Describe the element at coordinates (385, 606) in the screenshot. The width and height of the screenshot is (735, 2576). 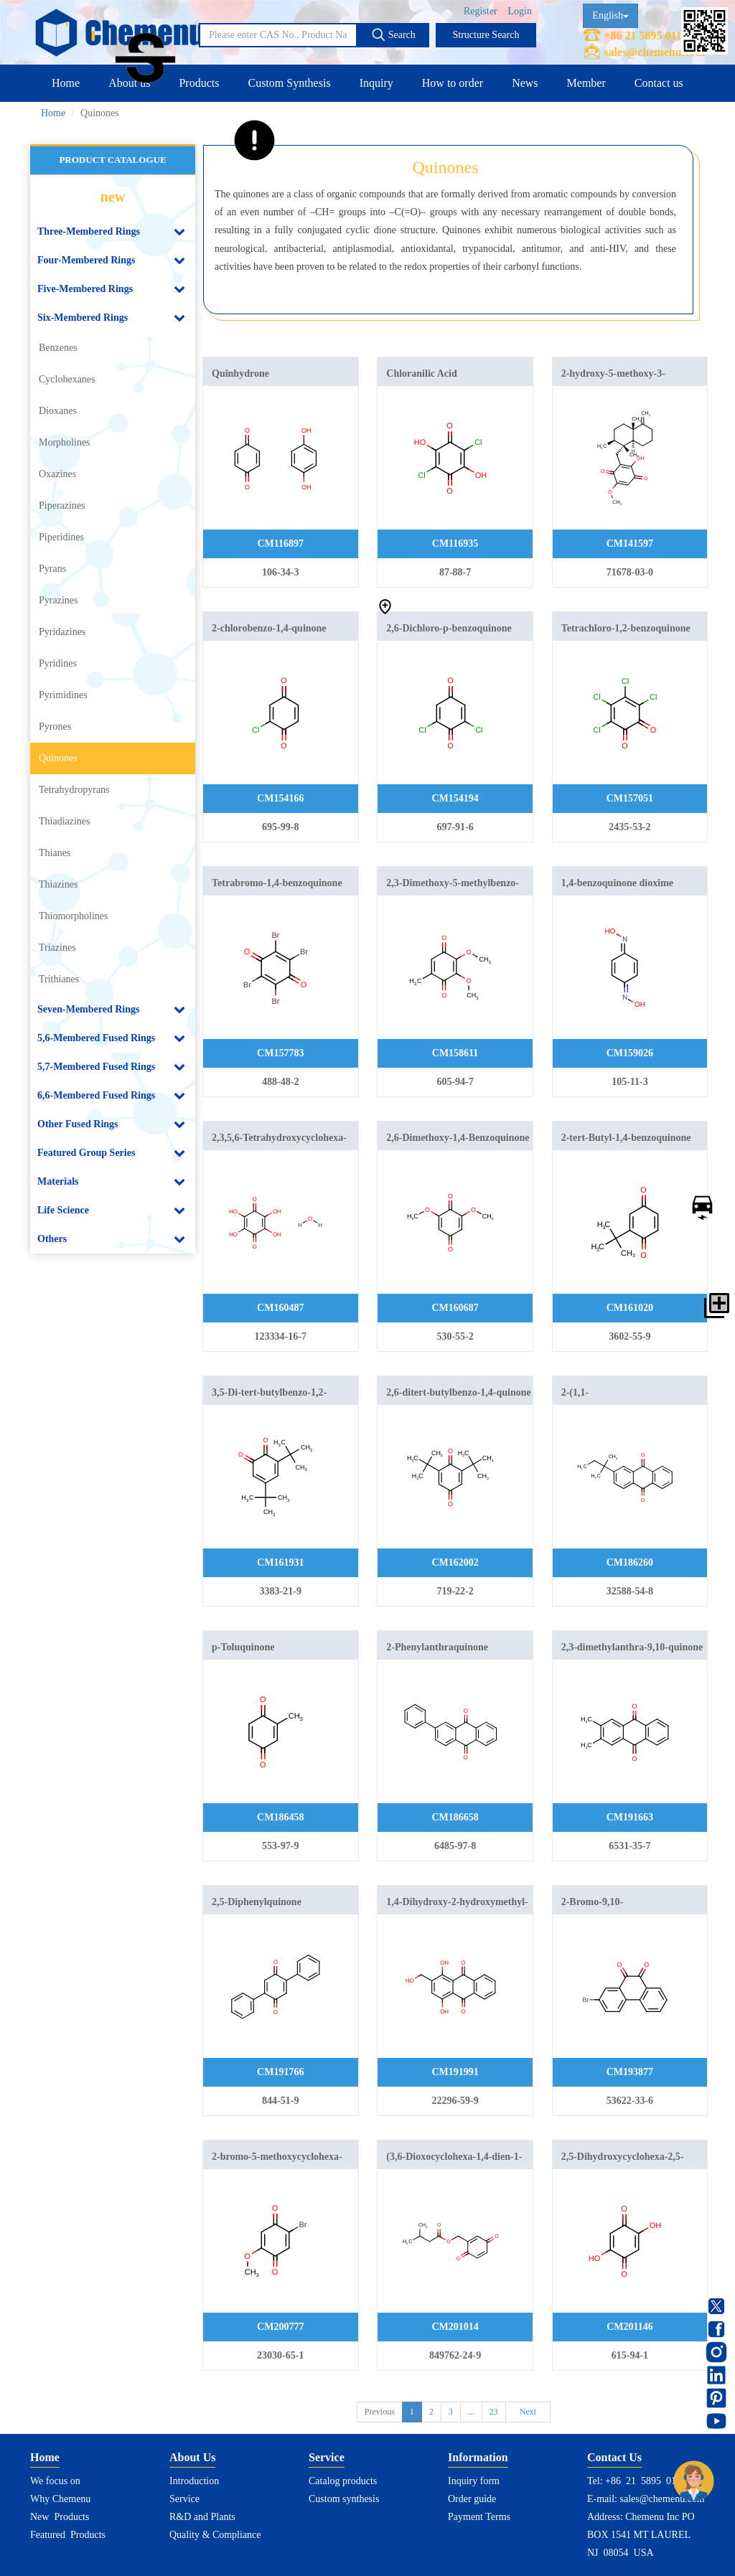
I see `add a new location pin` at that location.